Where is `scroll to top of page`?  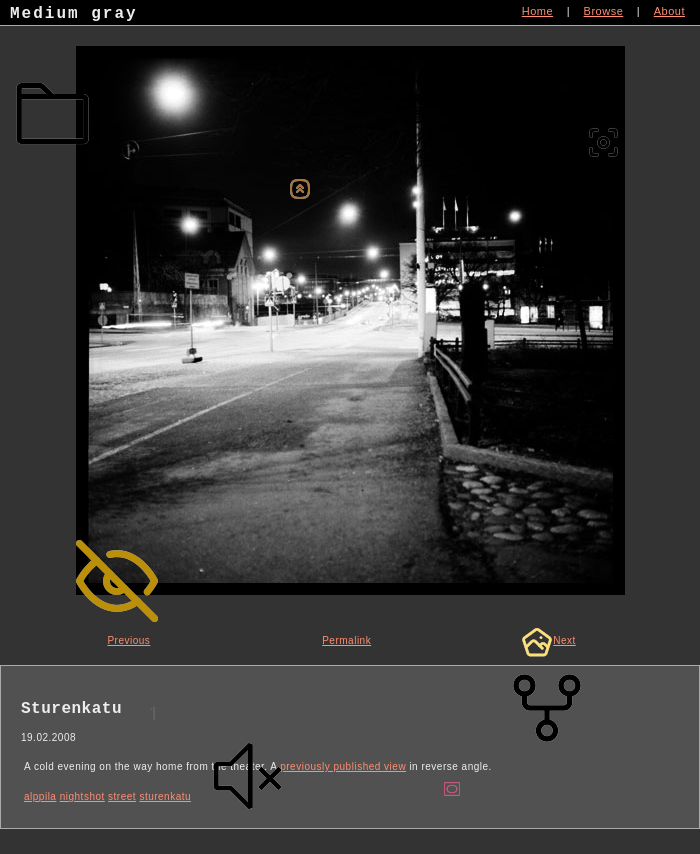
scroll to top of page is located at coordinates (300, 189).